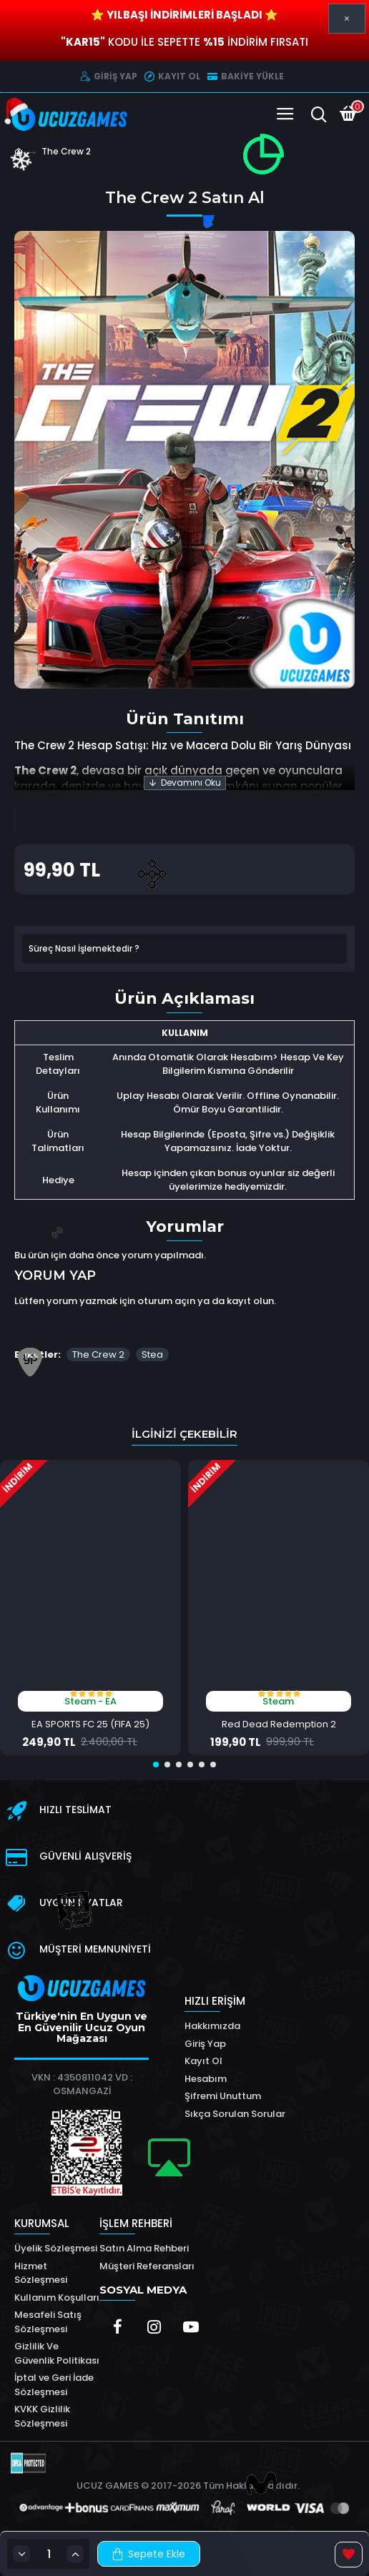 This screenshot has height=2576, width=369. I want to click on open Datadog monitoring dashboard, so click(74, 1910).